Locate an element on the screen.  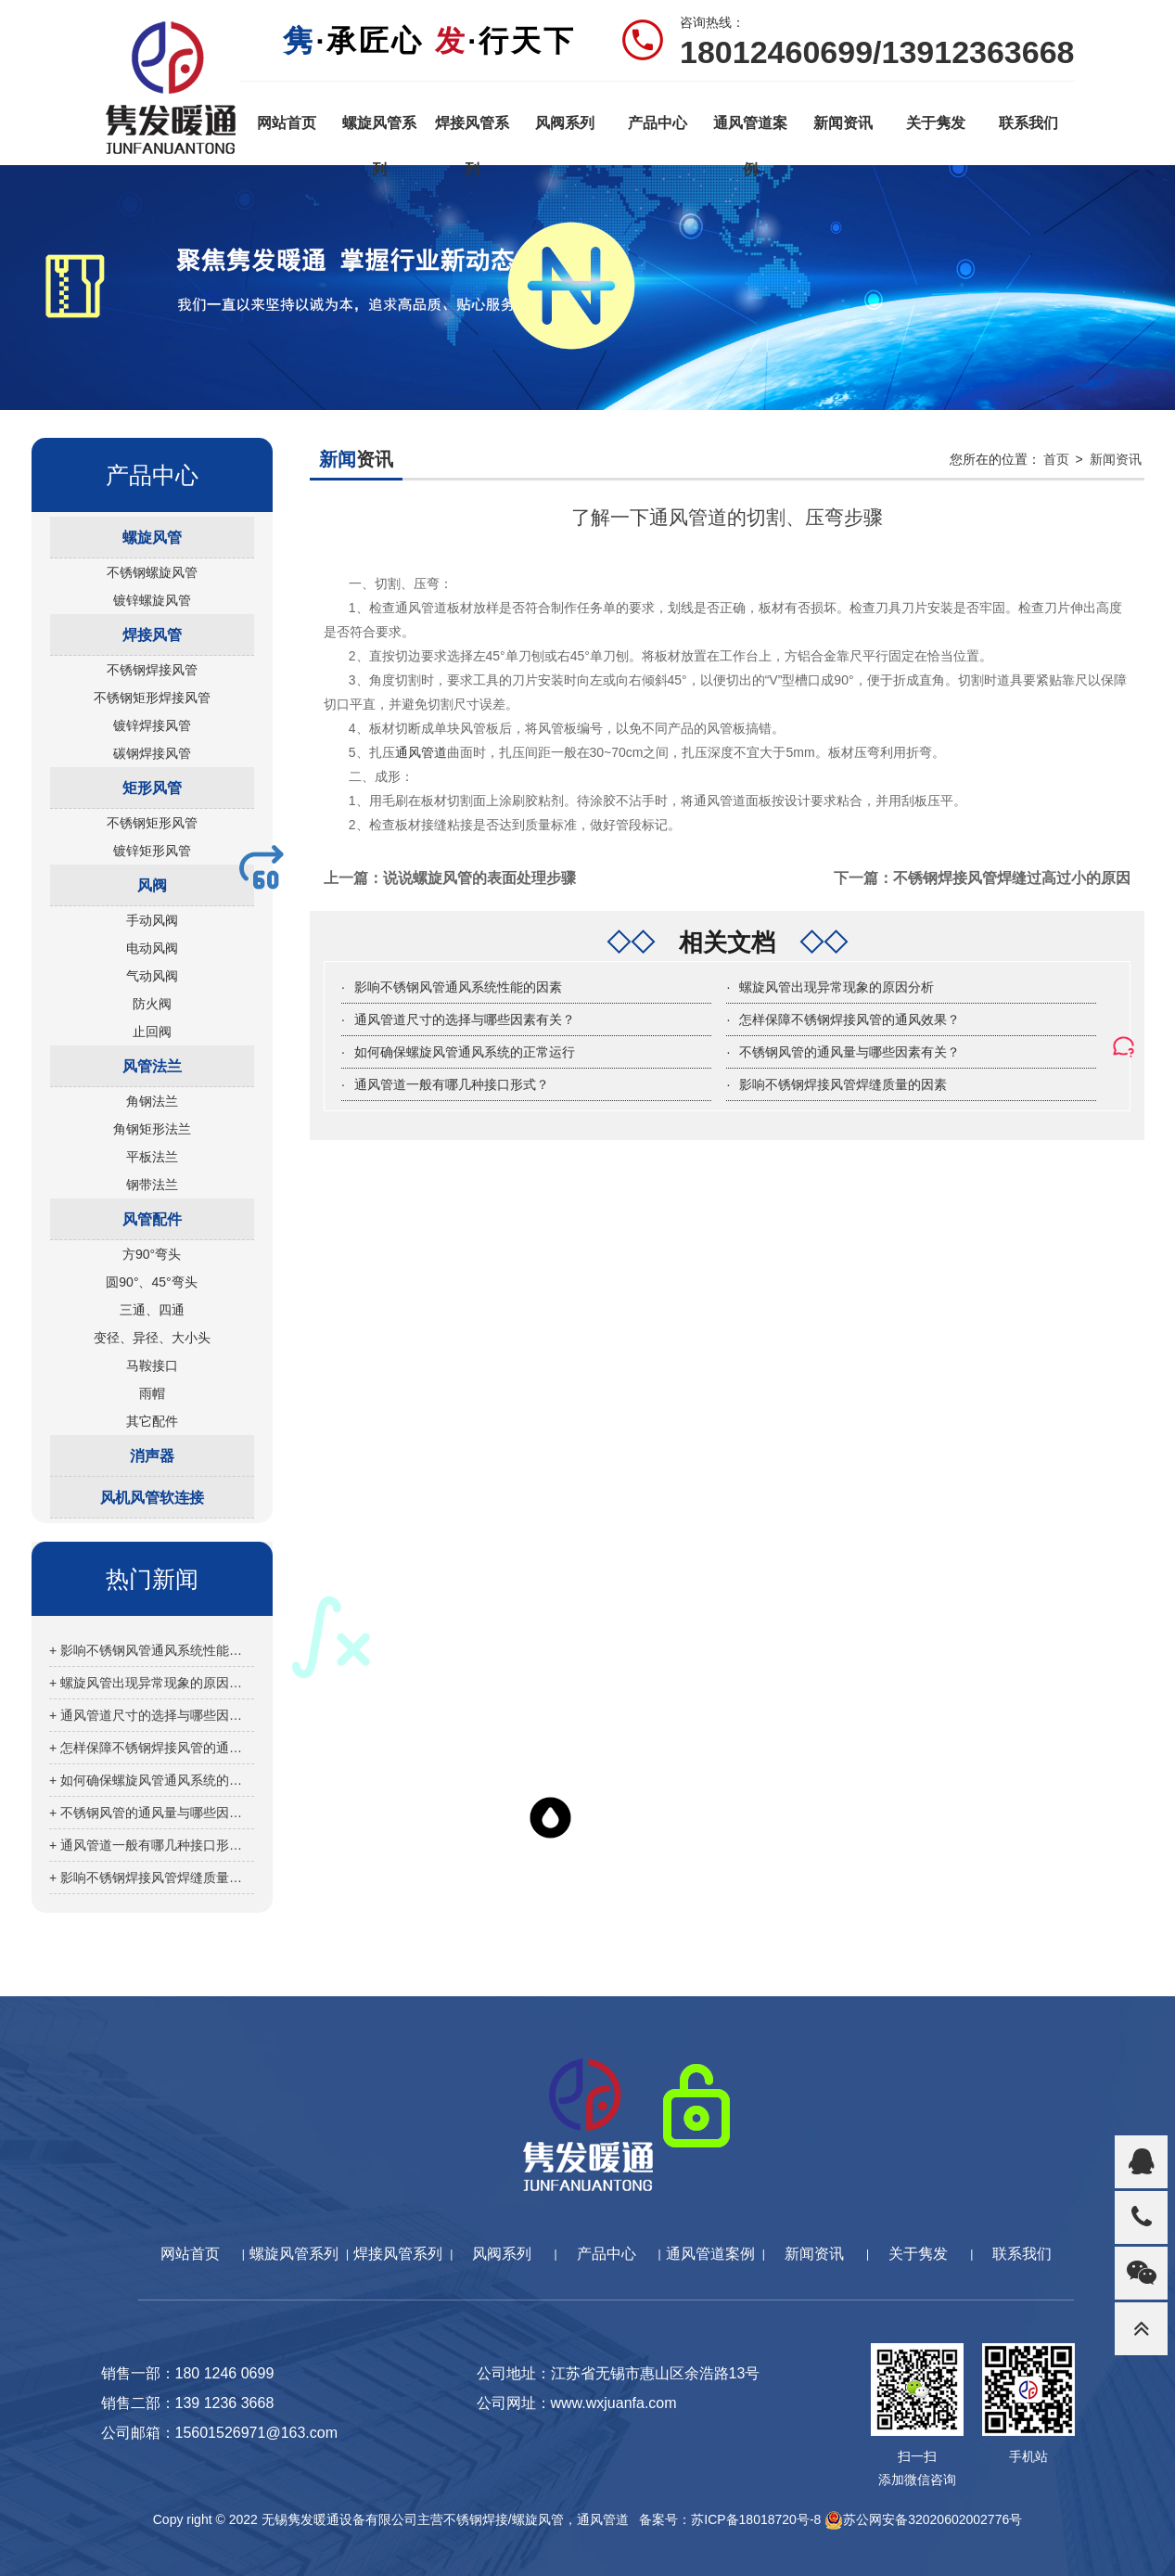
access help or FAQ chat is located at coordinates (1123, 1045).